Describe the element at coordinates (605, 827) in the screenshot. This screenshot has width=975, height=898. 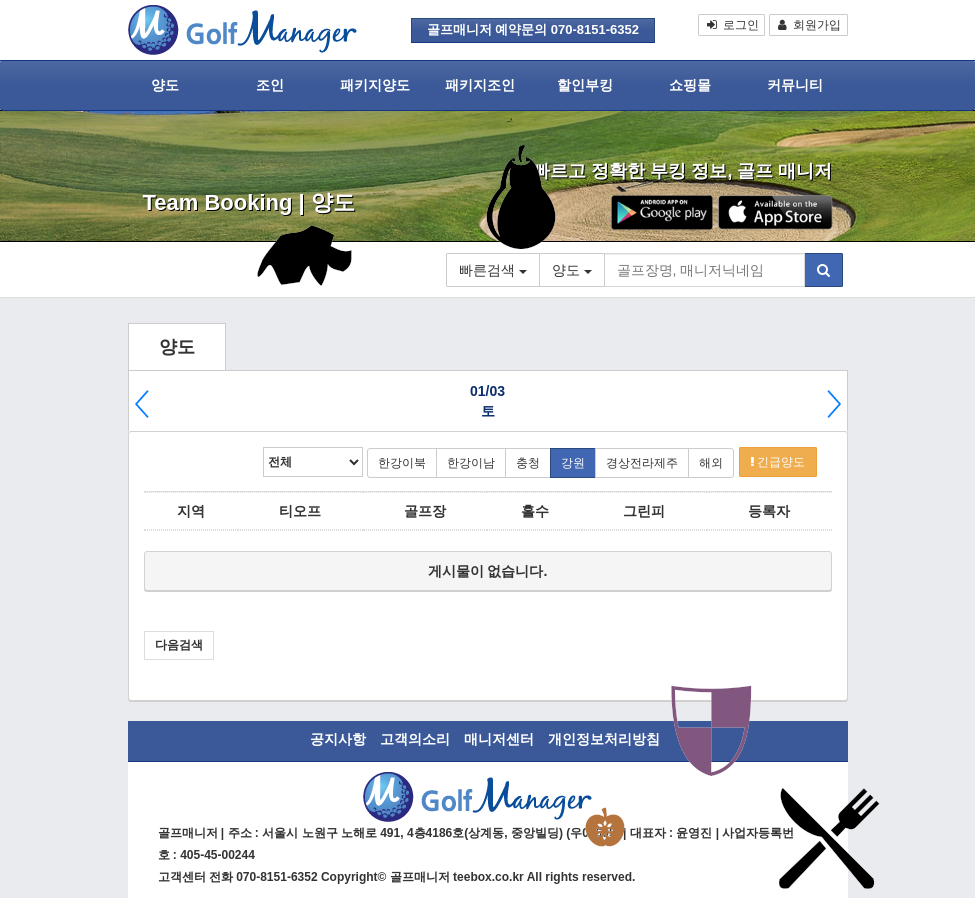
I see `view apple seed count or farming resources` at that location.